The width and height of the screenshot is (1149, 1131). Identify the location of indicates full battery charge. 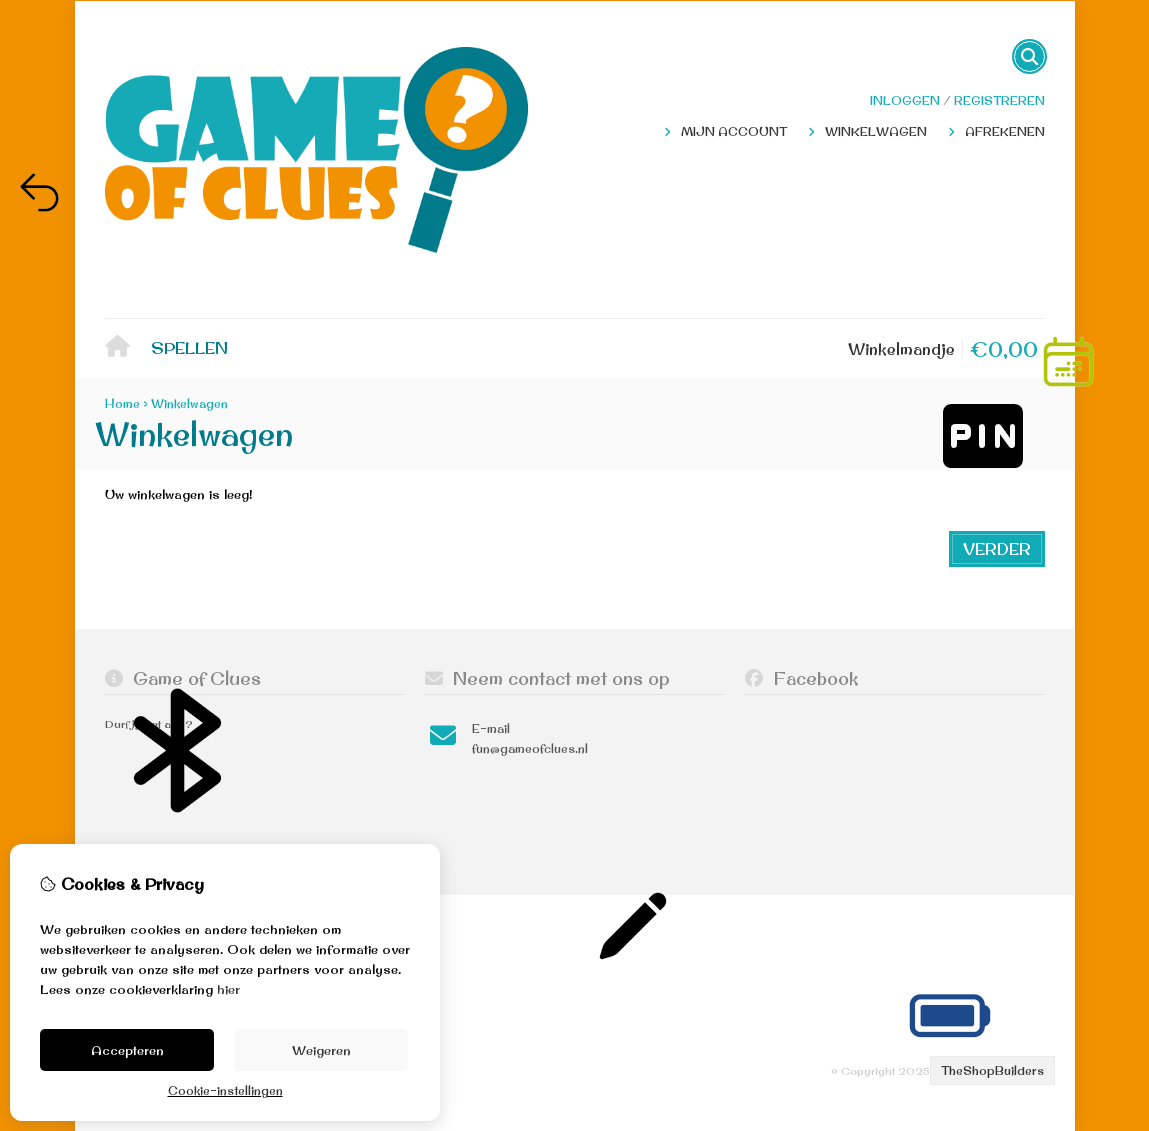
(950, 1013).